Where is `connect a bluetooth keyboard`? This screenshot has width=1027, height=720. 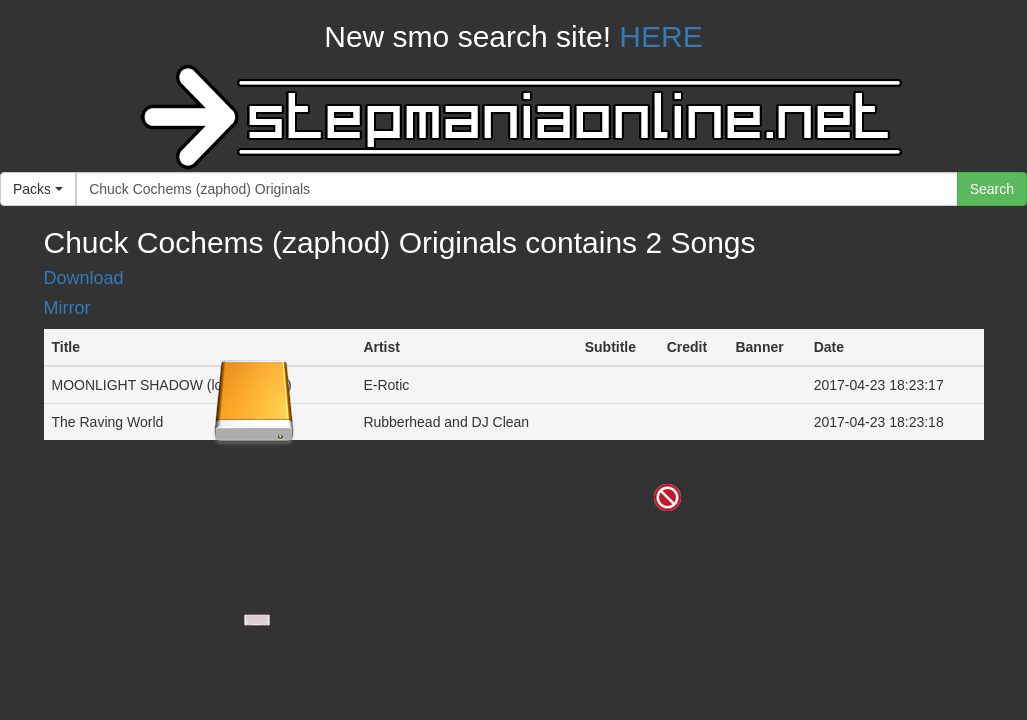
connect a bluetooth keyboard is located at coordinates (257, 620).